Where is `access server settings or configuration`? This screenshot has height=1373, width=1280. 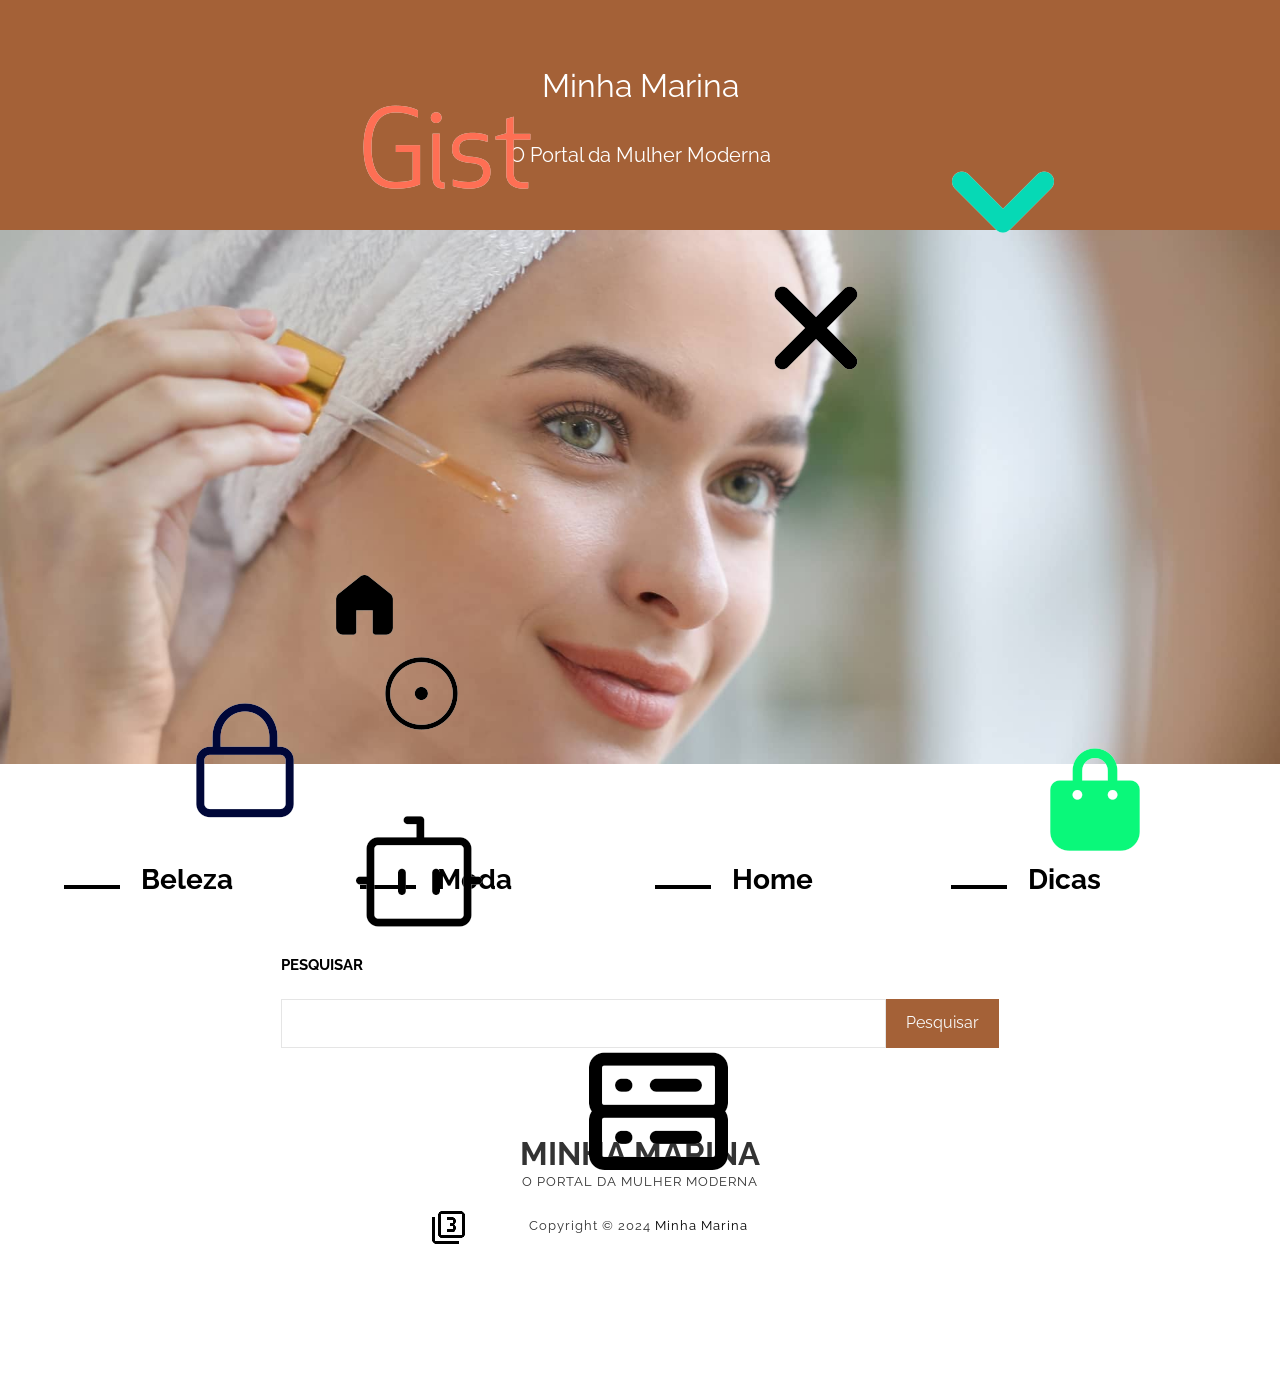
access server settings or configuration is located at coordinates (658, 1113).